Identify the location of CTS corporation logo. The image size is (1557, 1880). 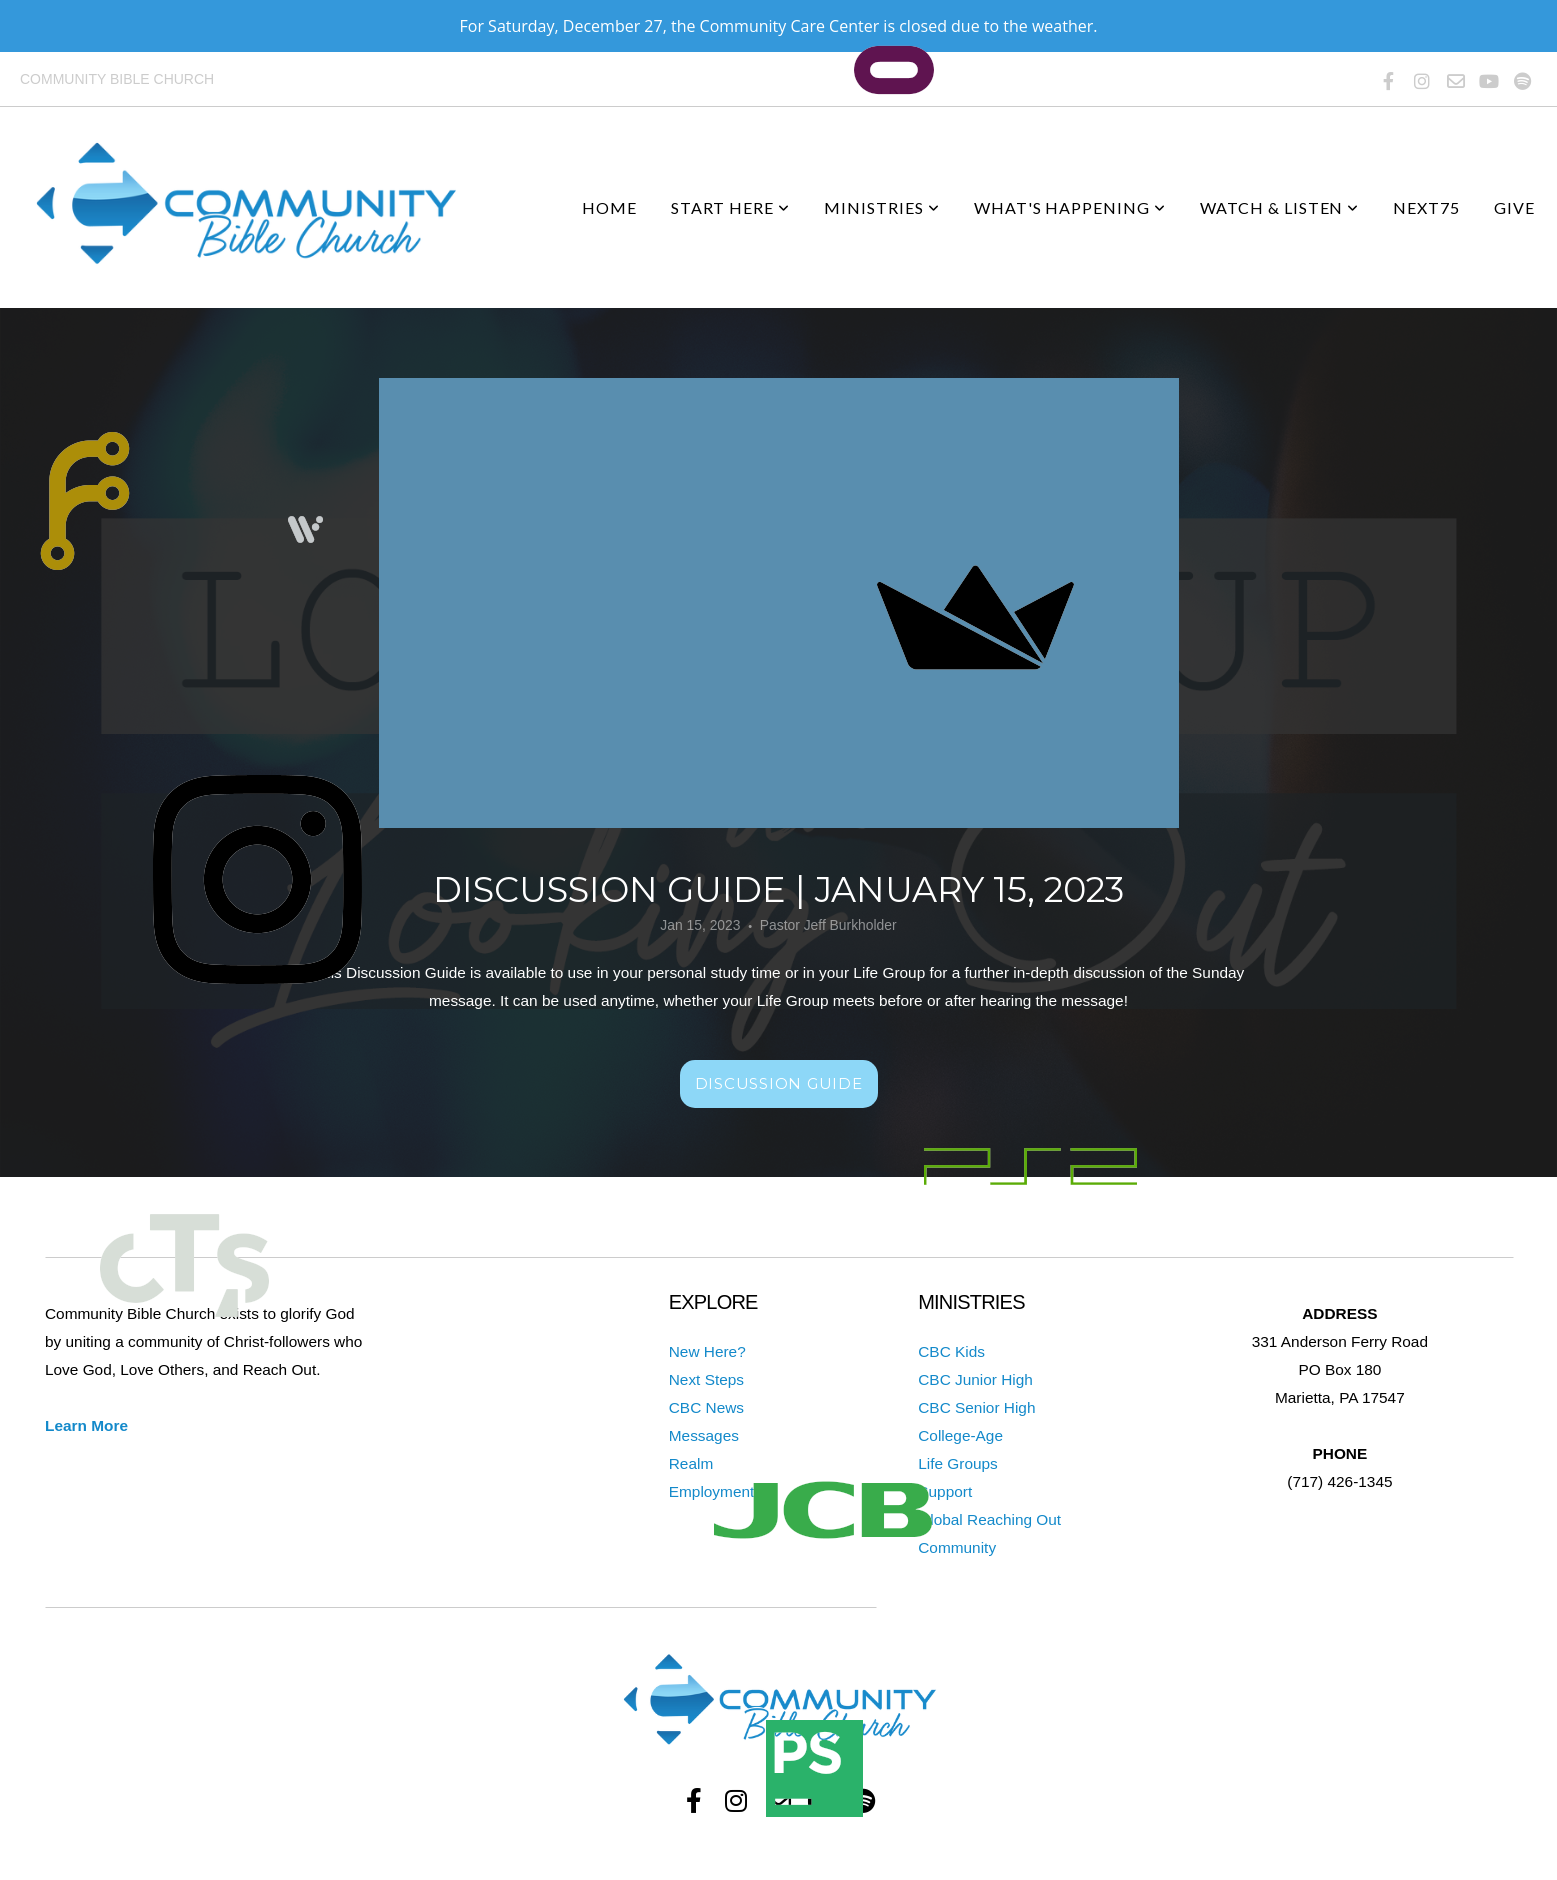
(184, 1265).